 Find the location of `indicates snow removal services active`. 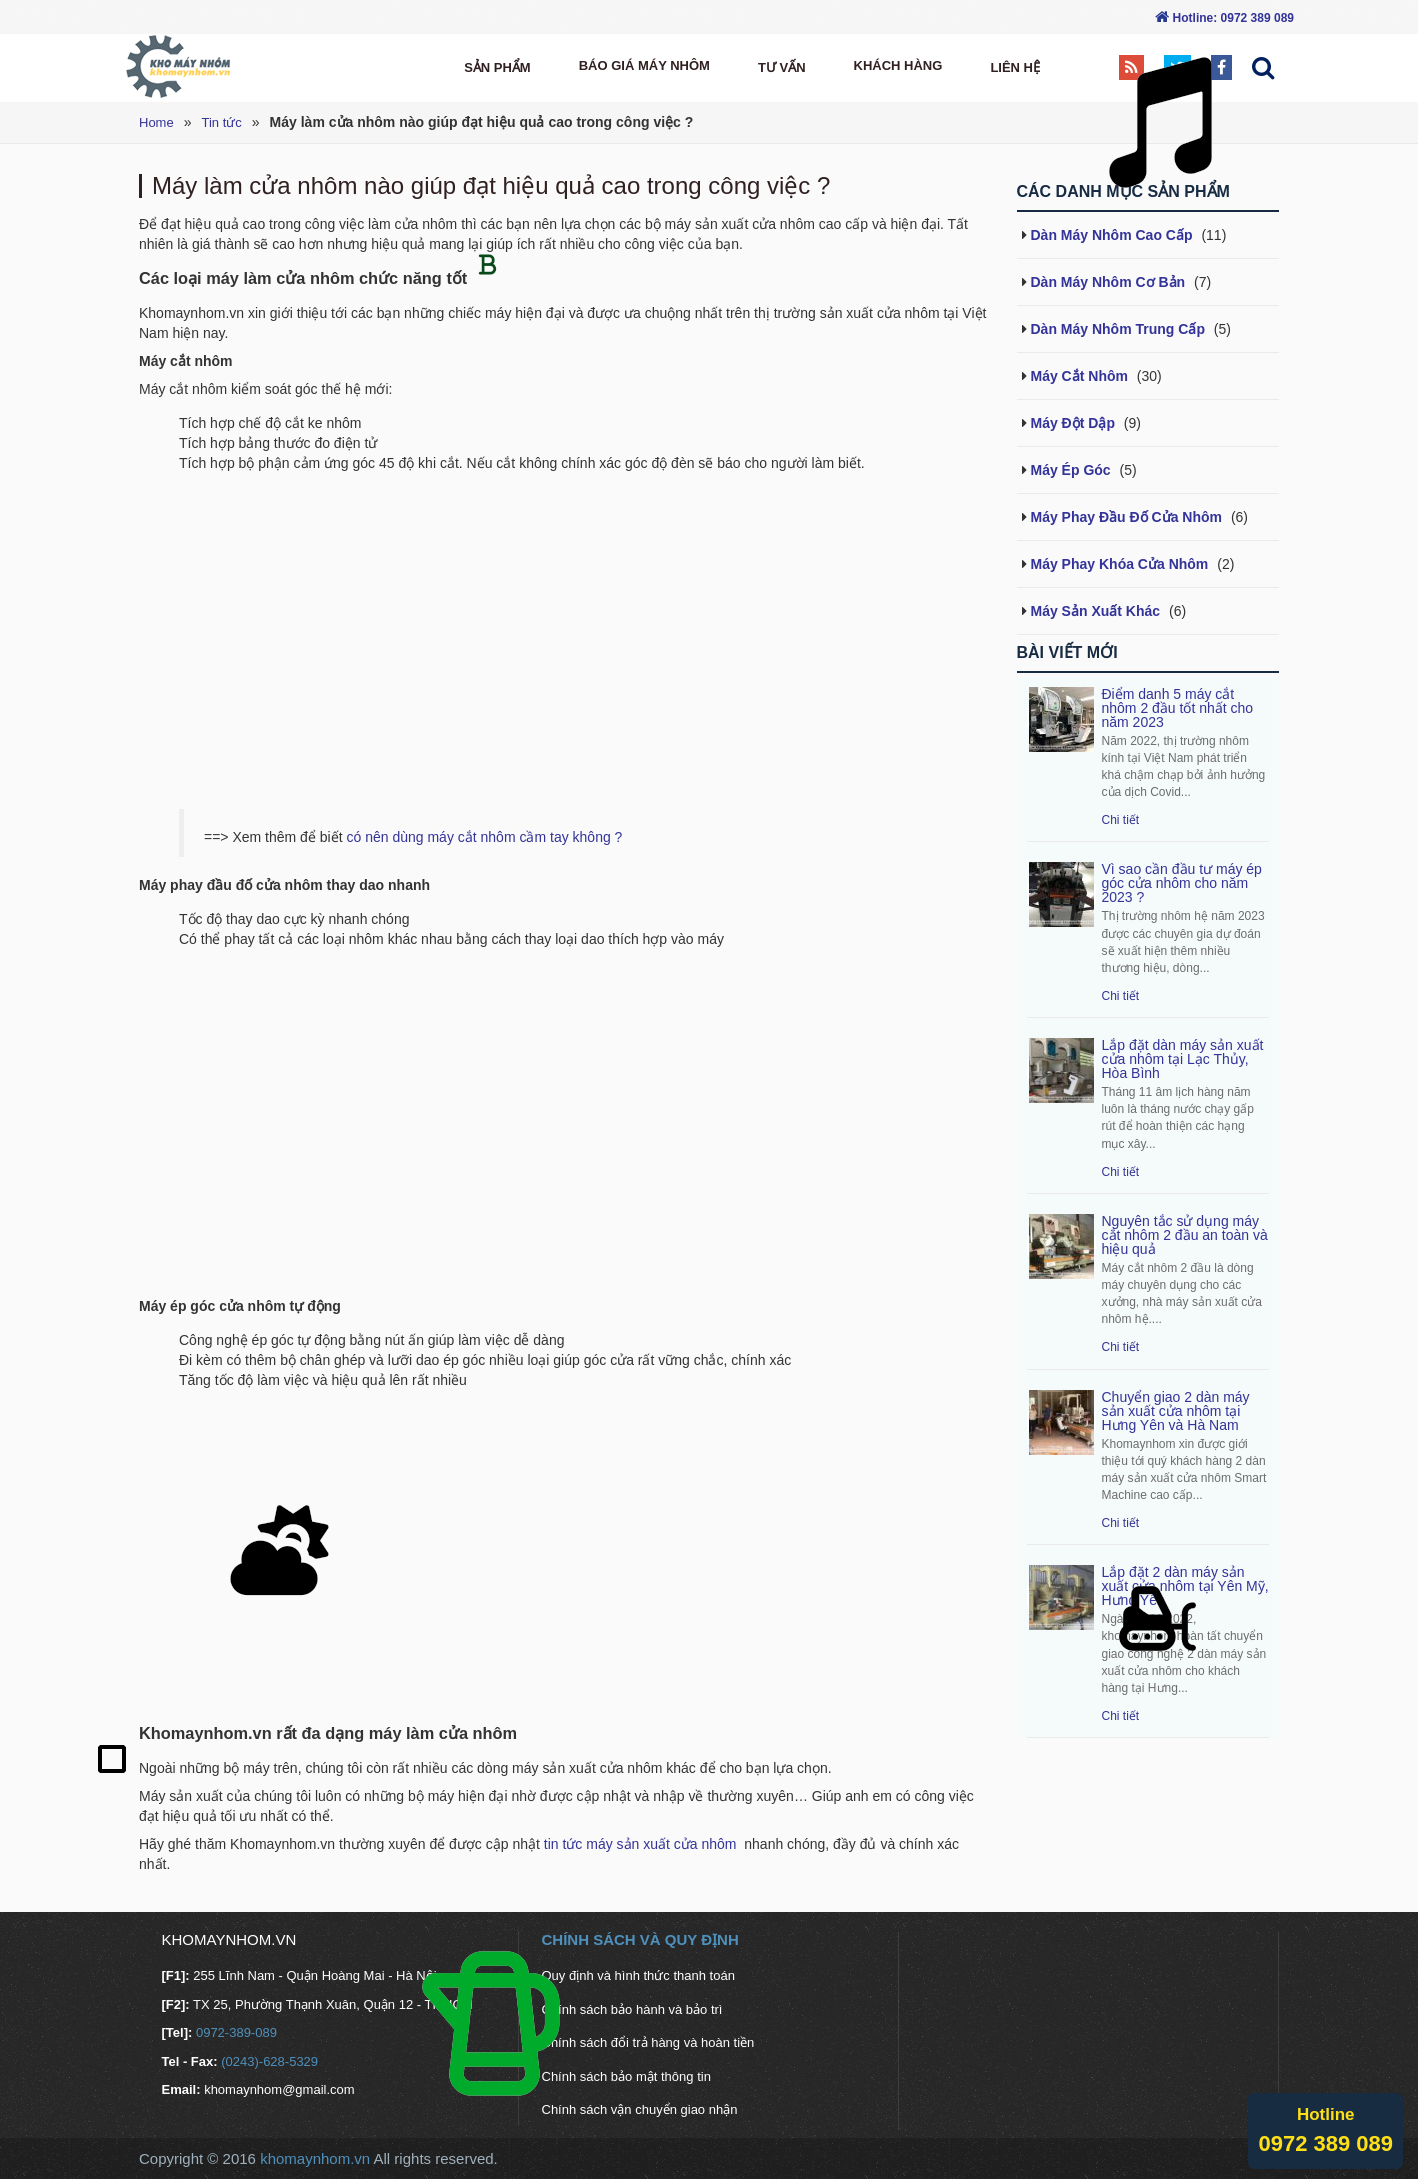

indicates snow removal services active is located at coordinates (1155, 1618).